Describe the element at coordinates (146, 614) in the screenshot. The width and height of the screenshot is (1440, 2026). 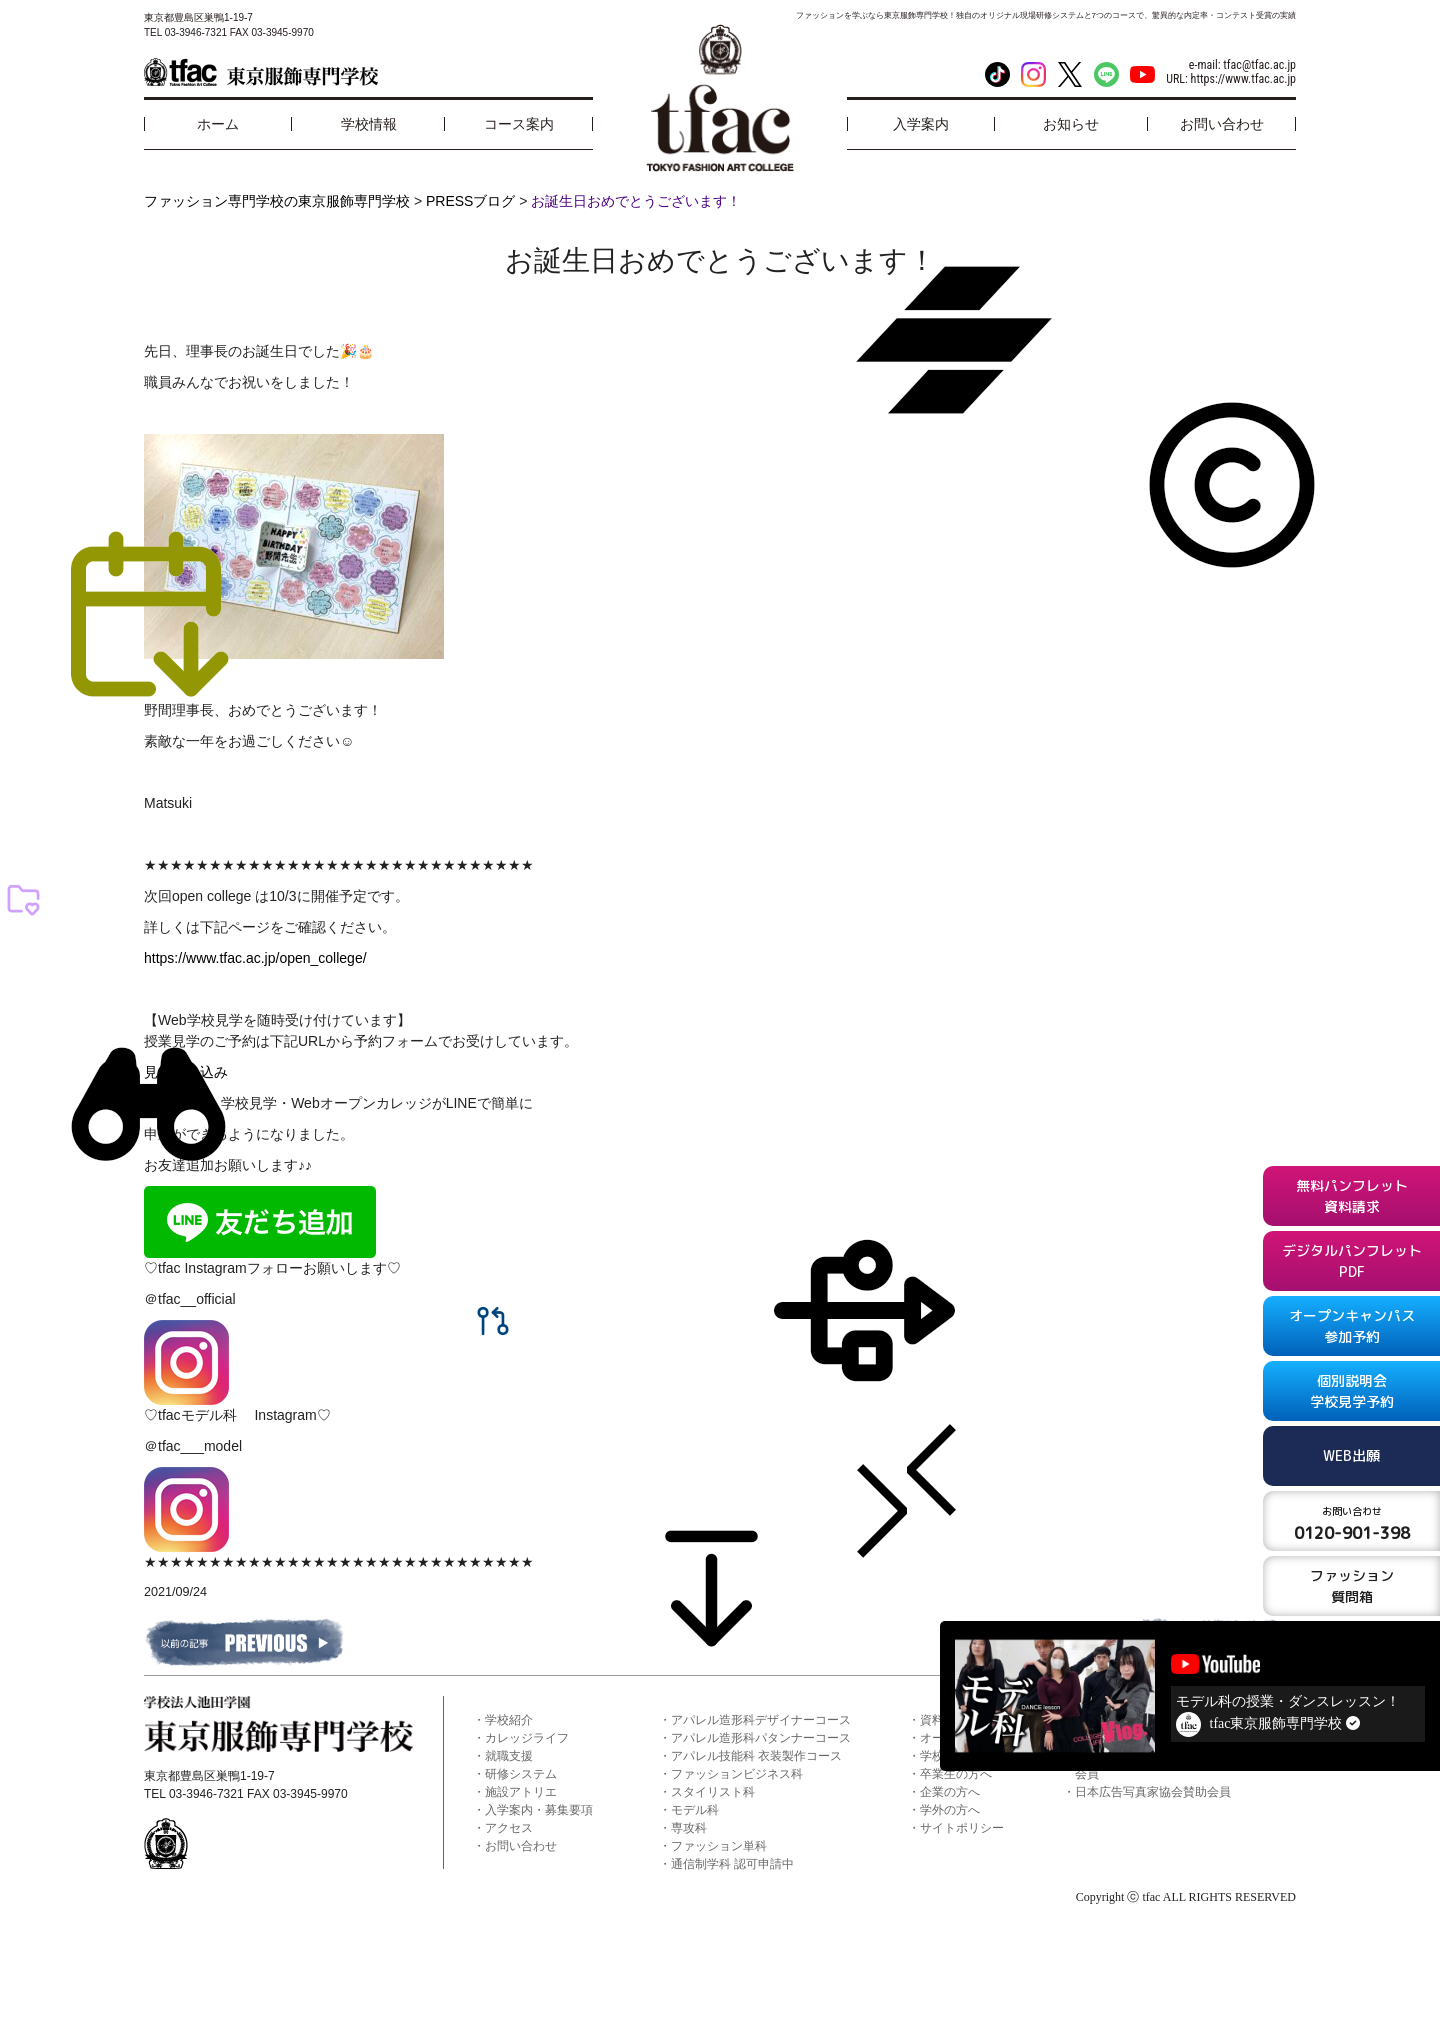
I see `download calendar or export events` at that location.